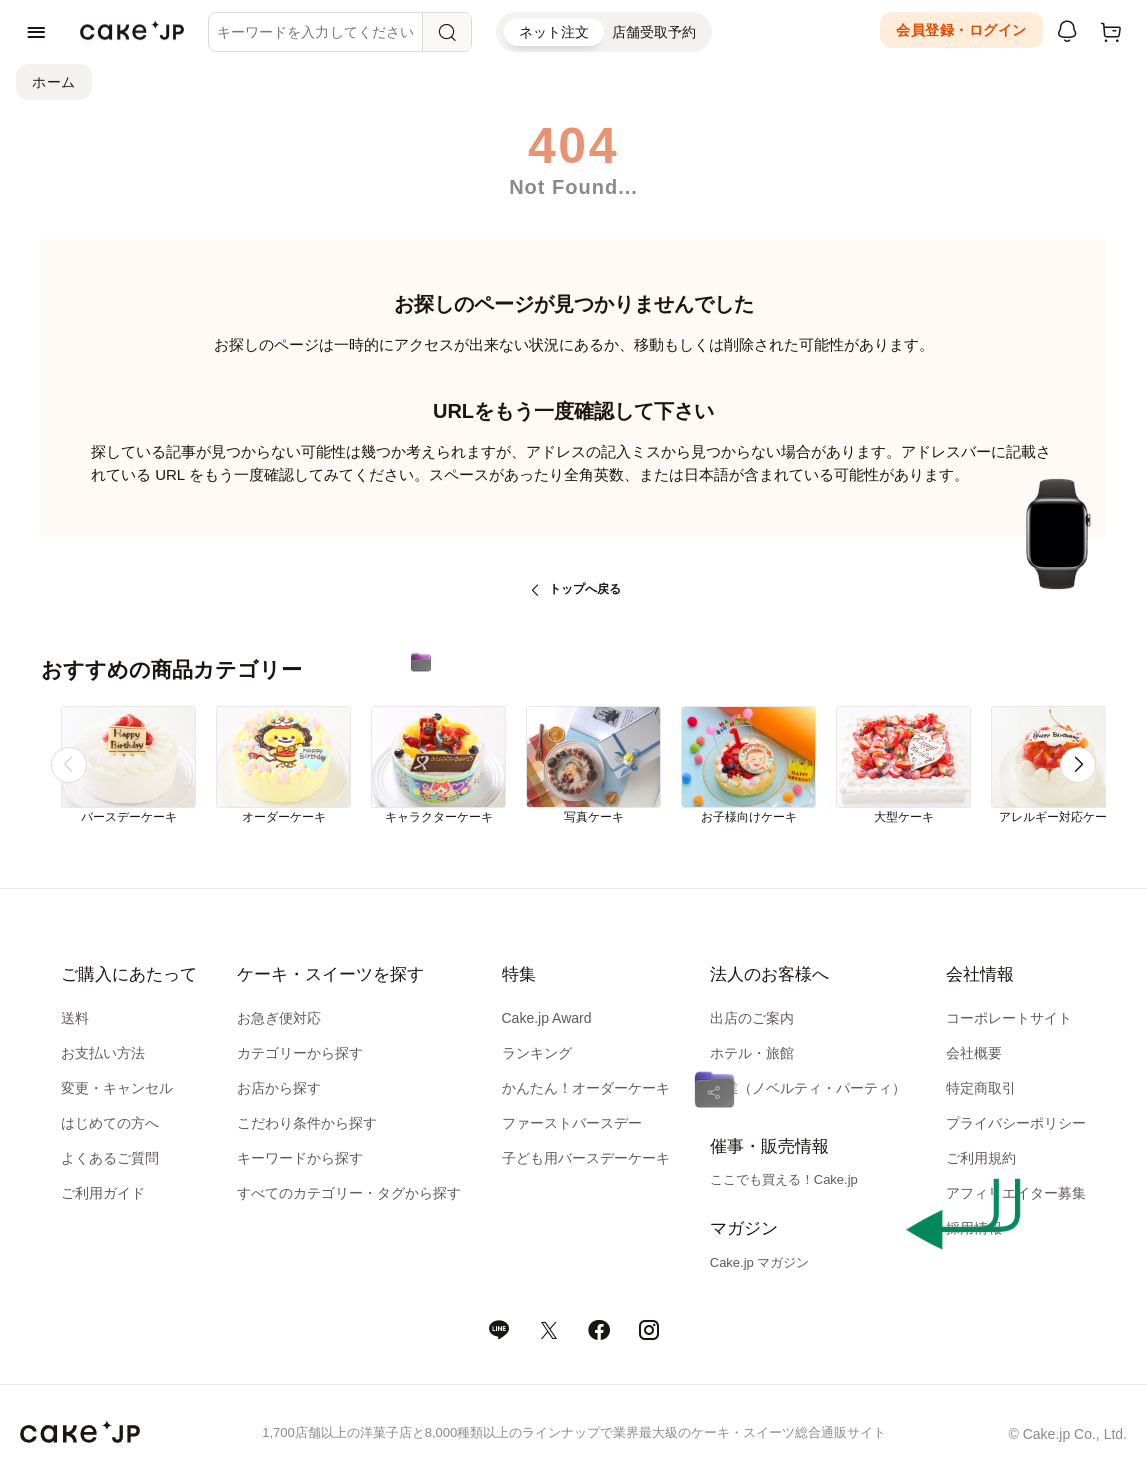 This screenshot has height=1482, width=1147. What do you see at coordinates (421, 662) in the screenshot?
I see `open folder containing files` at bounding box center [421, 662].